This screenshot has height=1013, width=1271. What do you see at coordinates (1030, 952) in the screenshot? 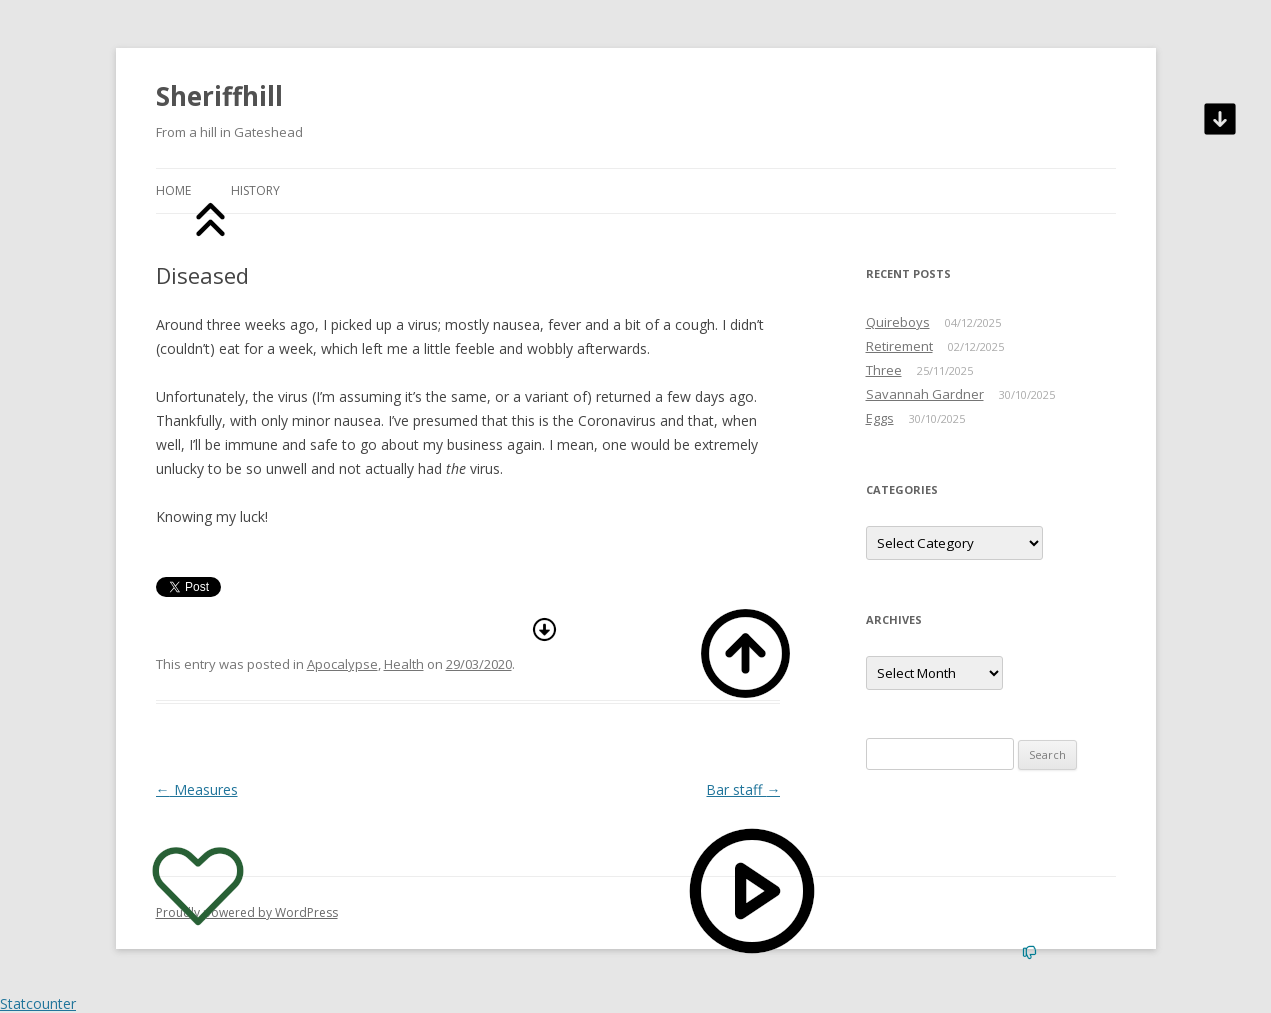
I see `dislike or downvote content` at bounding box center [1030, 952].